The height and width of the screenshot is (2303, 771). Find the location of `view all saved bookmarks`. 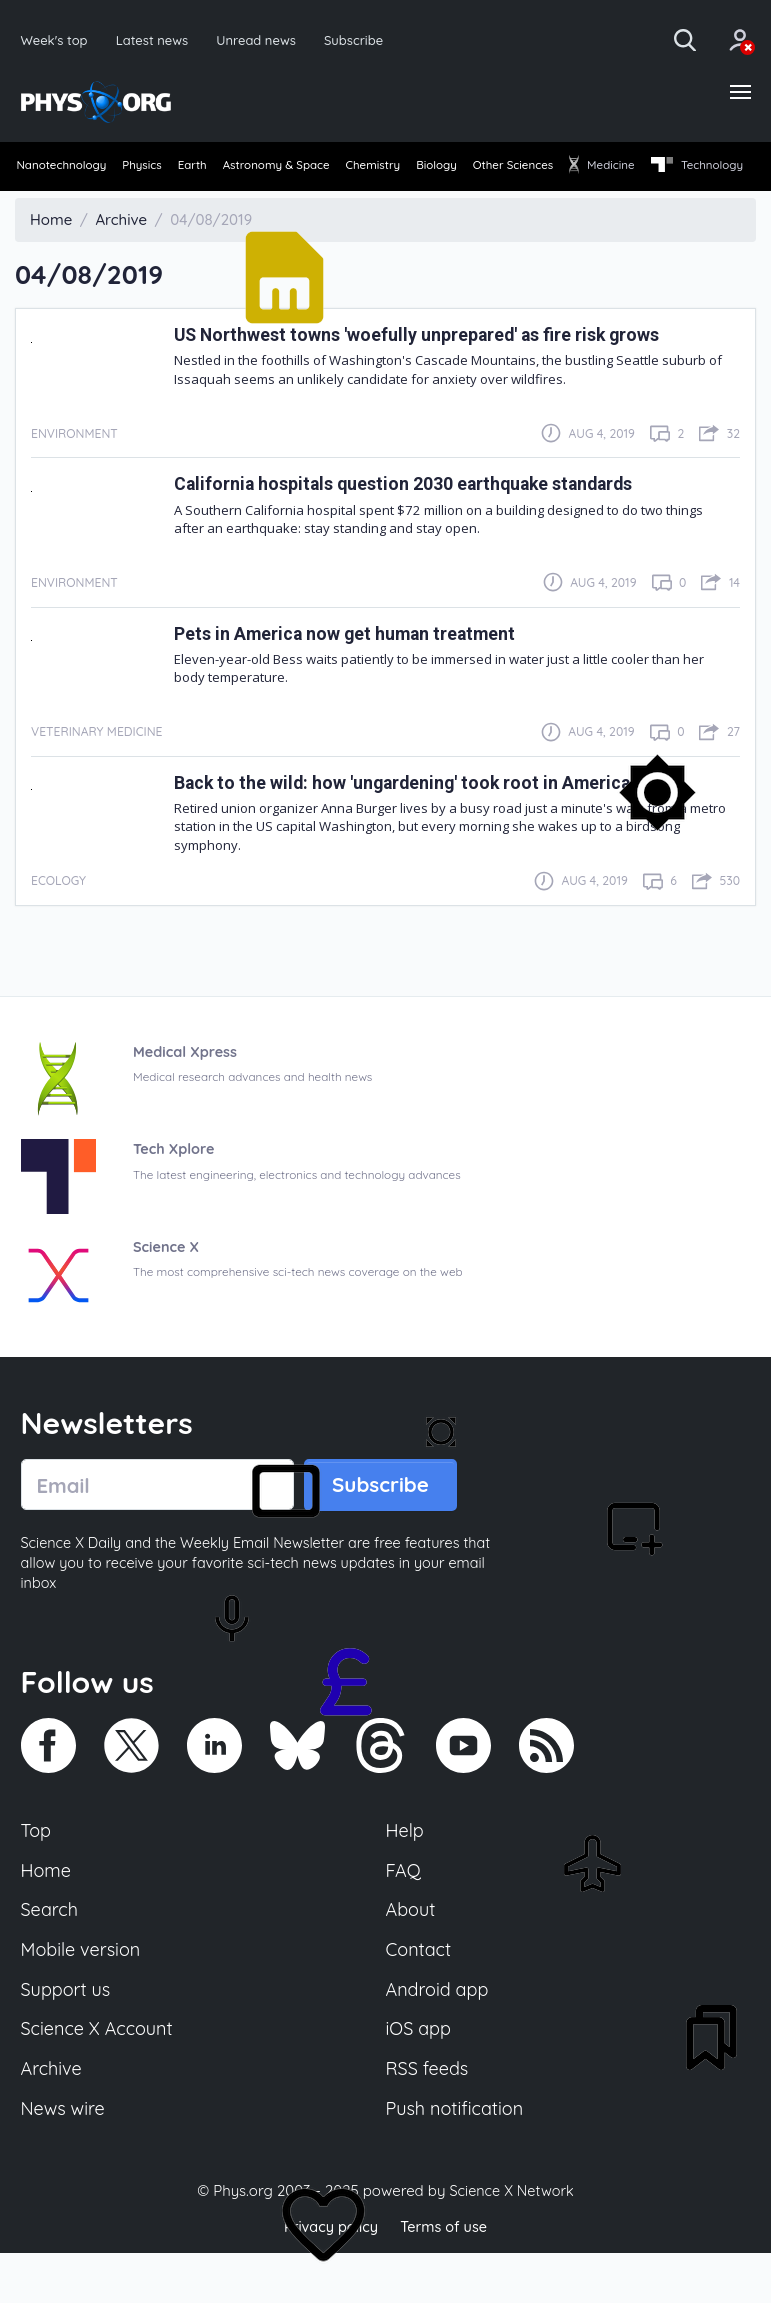

view all saved bookmarks is located at coordinates (711, 2037).